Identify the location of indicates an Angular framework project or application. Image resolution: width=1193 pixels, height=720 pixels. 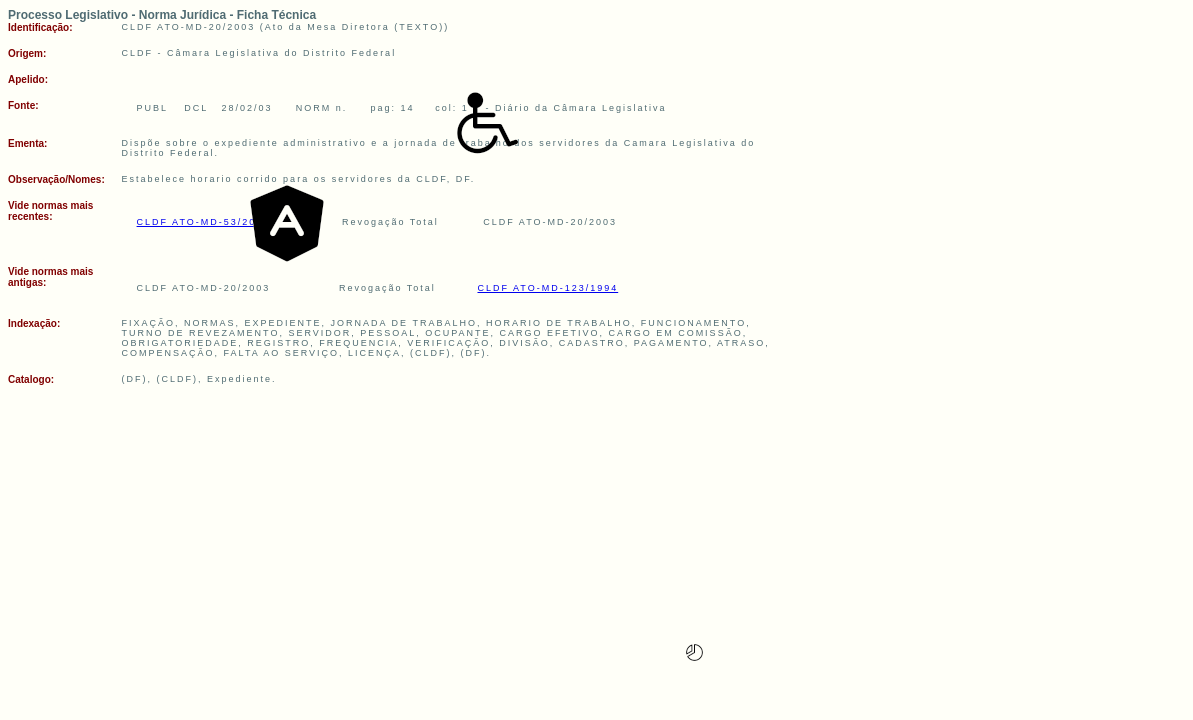
(287, 222).